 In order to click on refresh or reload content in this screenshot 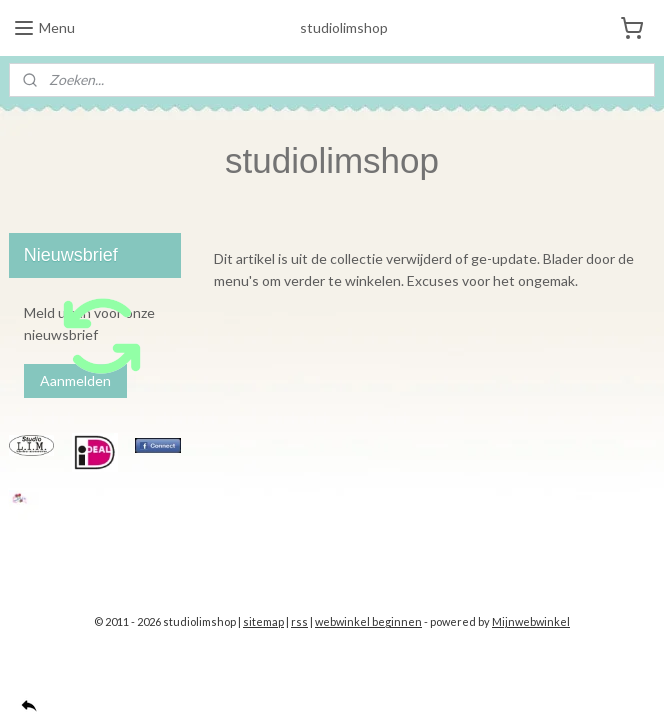, I will do `click(102, 336)`.